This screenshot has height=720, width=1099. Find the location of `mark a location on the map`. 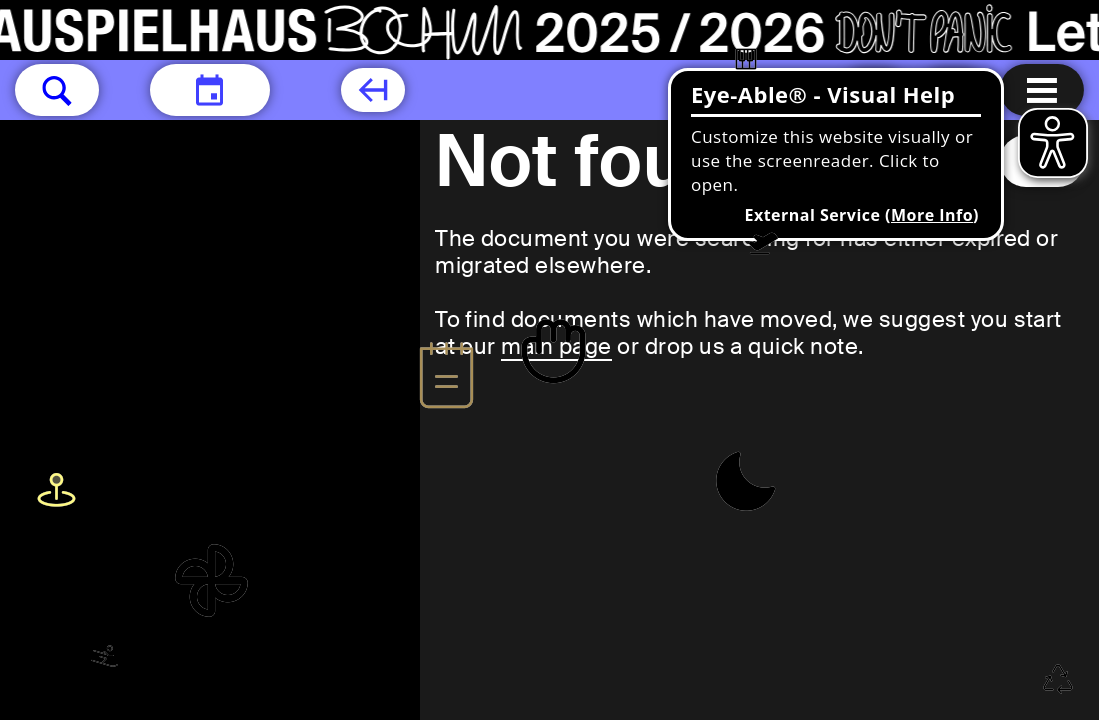

mark a location on the map is located at coordinates (56, 490).